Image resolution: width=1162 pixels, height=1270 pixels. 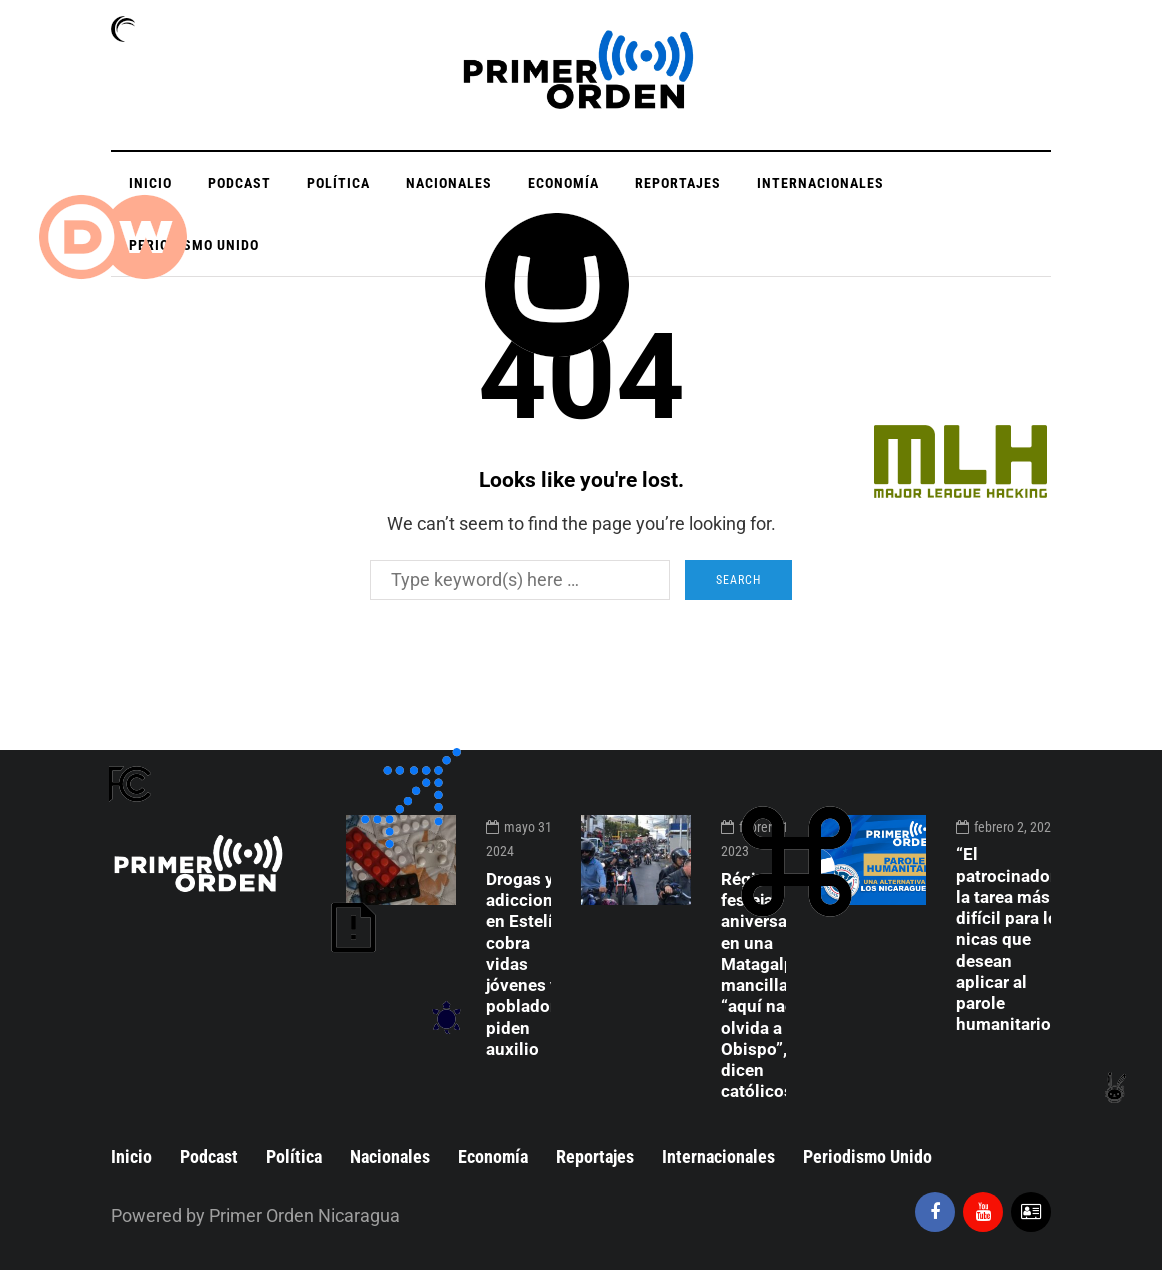 I want to click on trino distributed SQL query engine logo, so click(x=1115, y=1087).